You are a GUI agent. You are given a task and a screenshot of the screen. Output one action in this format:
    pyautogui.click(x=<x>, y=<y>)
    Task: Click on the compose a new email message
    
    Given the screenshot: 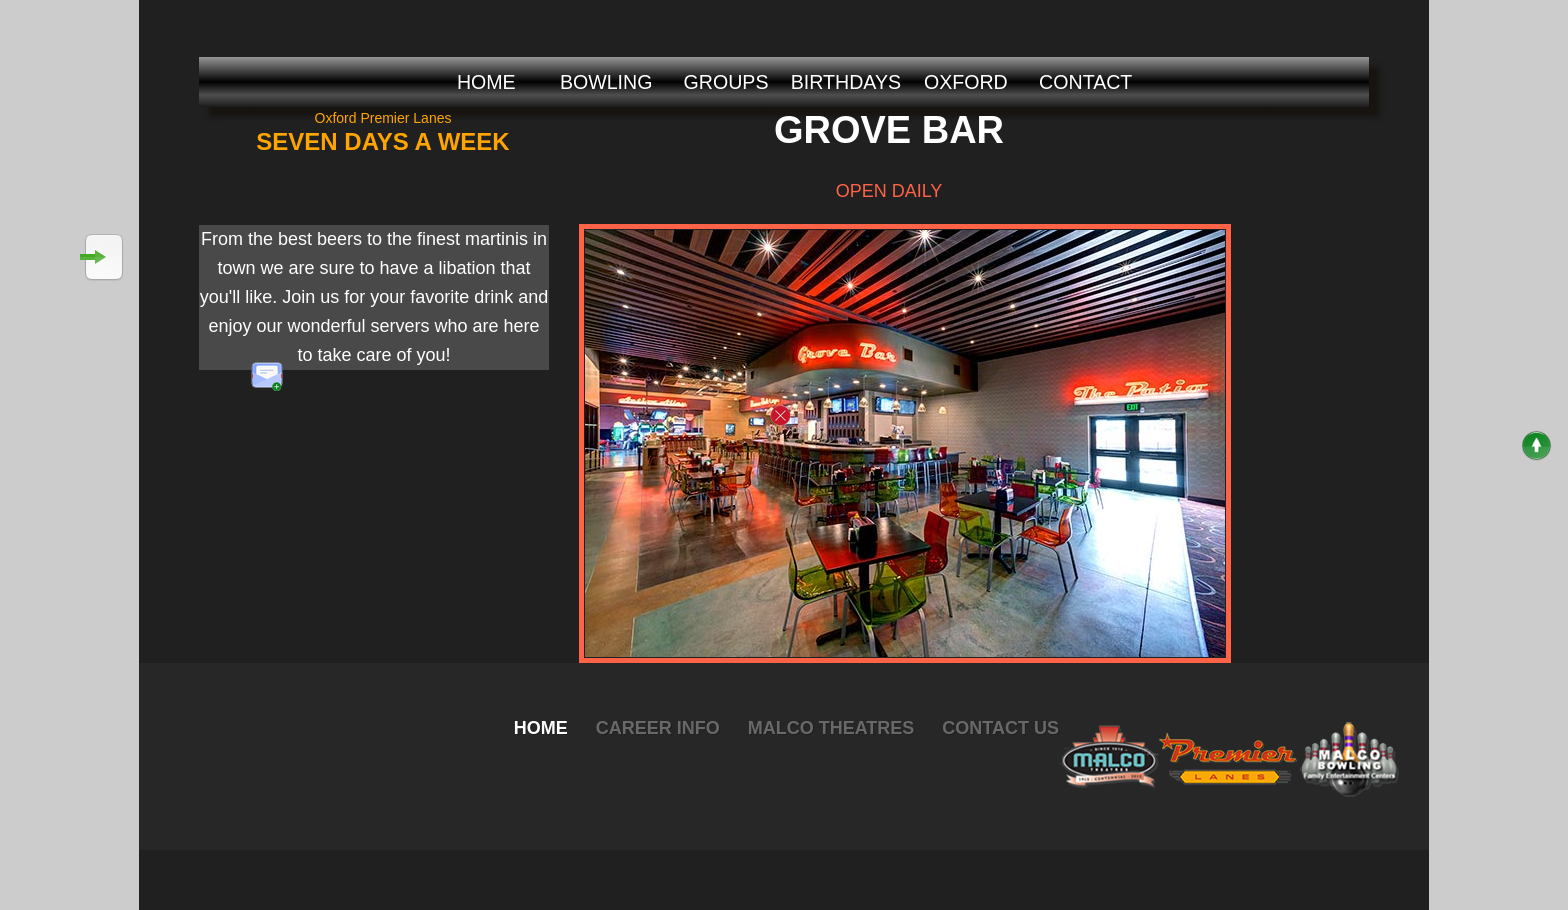 What is the action you would take?
    pyautogui.click(x=267, y=375)
    